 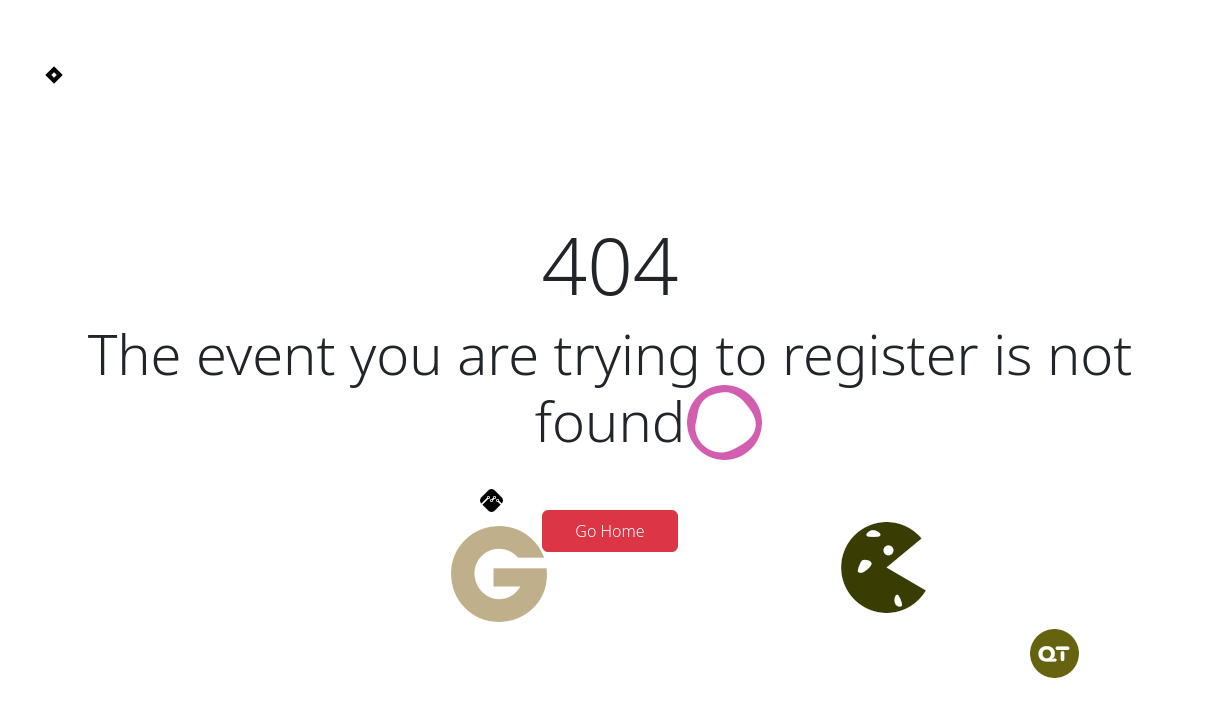 I want to click on ghost publishing platform logo, so click(x=724, y=422).